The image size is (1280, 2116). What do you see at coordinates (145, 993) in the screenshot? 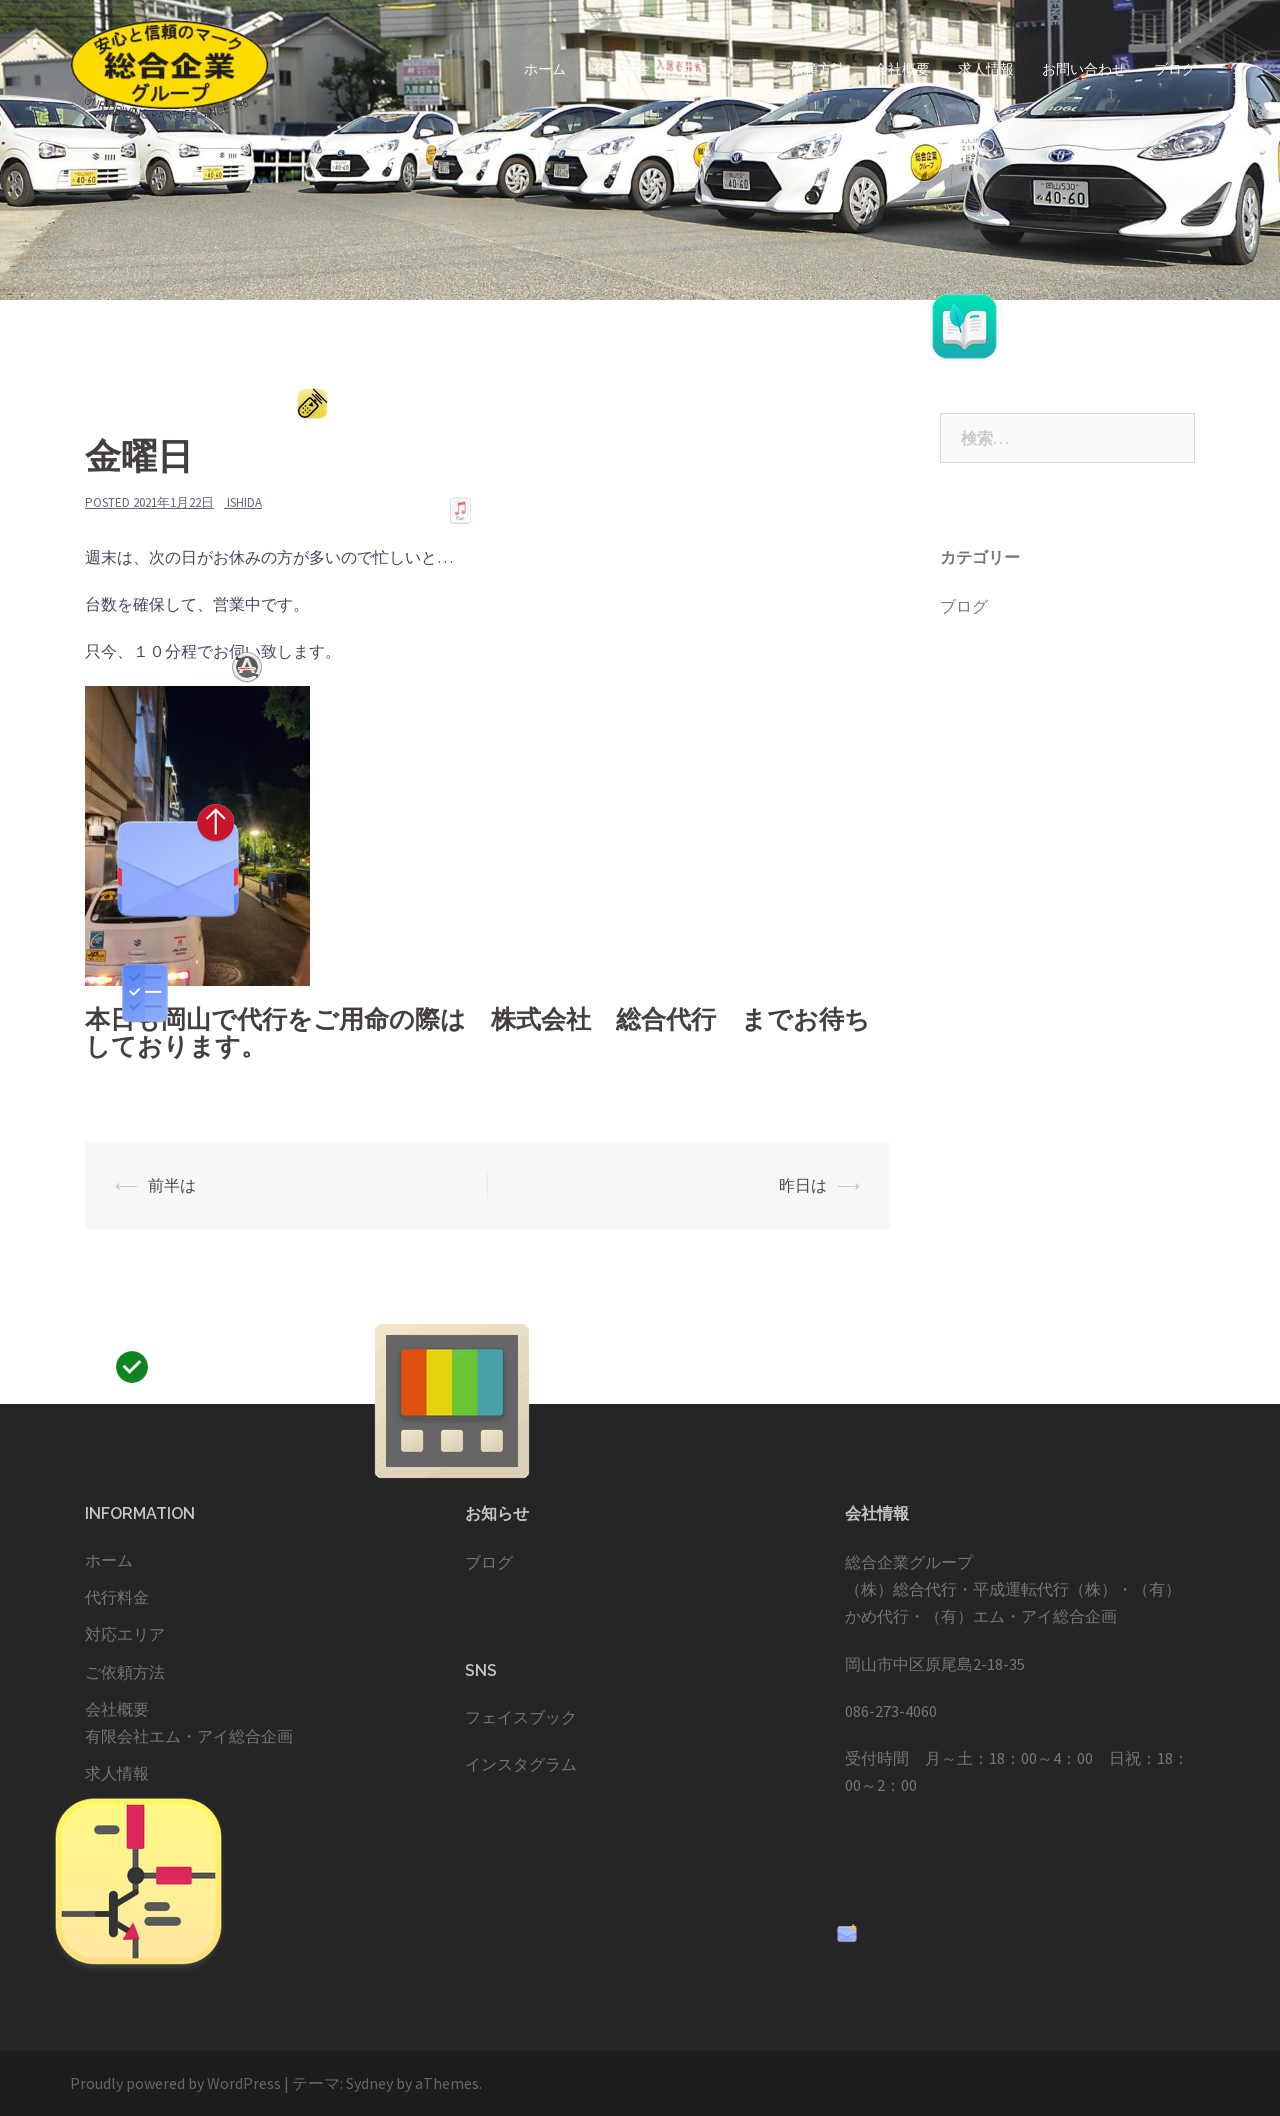
I see `open the GNOME To Do task manager app` at bounding box center [145, 993].